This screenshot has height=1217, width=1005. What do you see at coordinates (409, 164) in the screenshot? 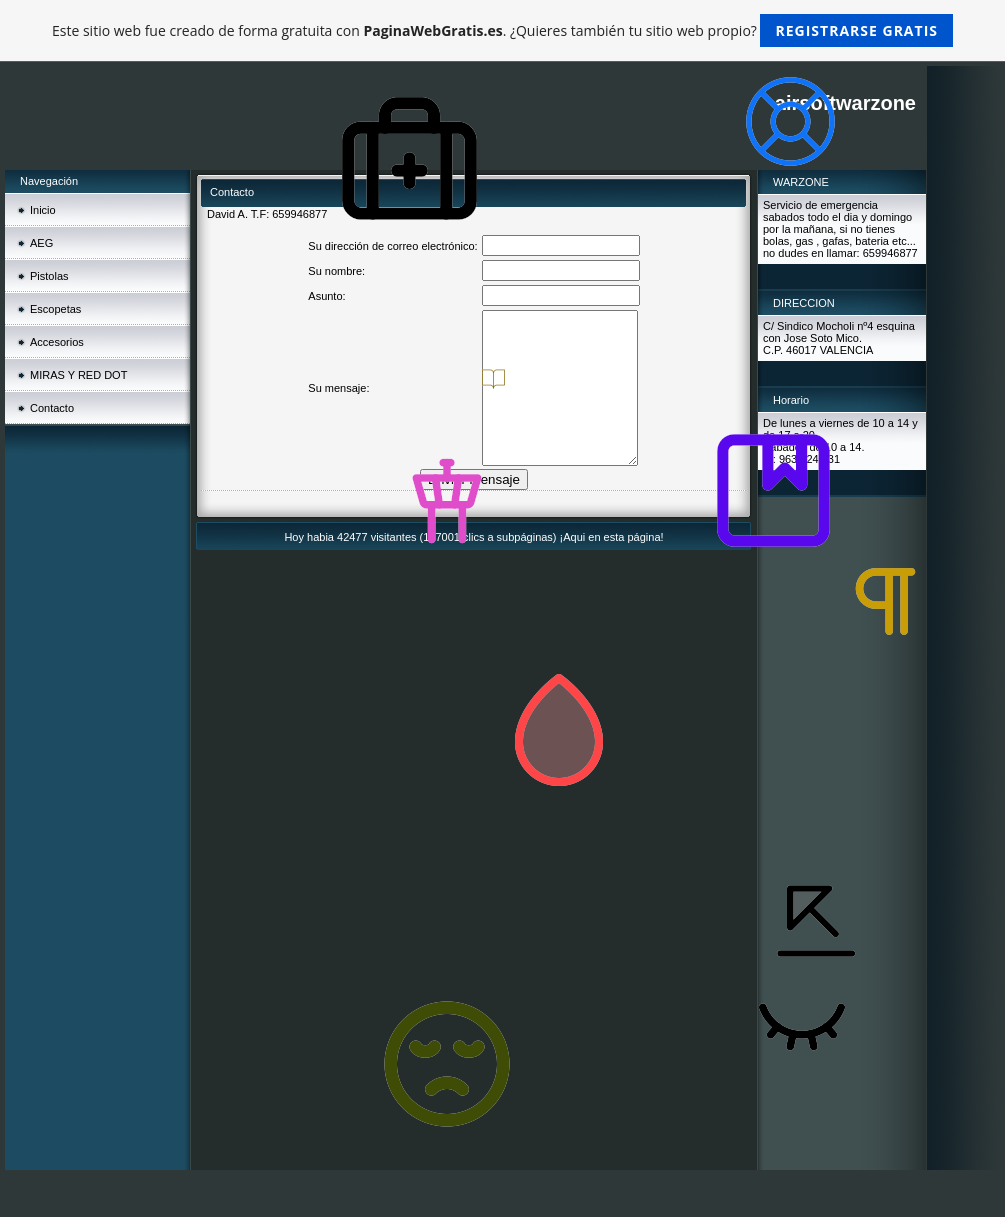
I see `access medical or health records` at bounding box center [409, 164].